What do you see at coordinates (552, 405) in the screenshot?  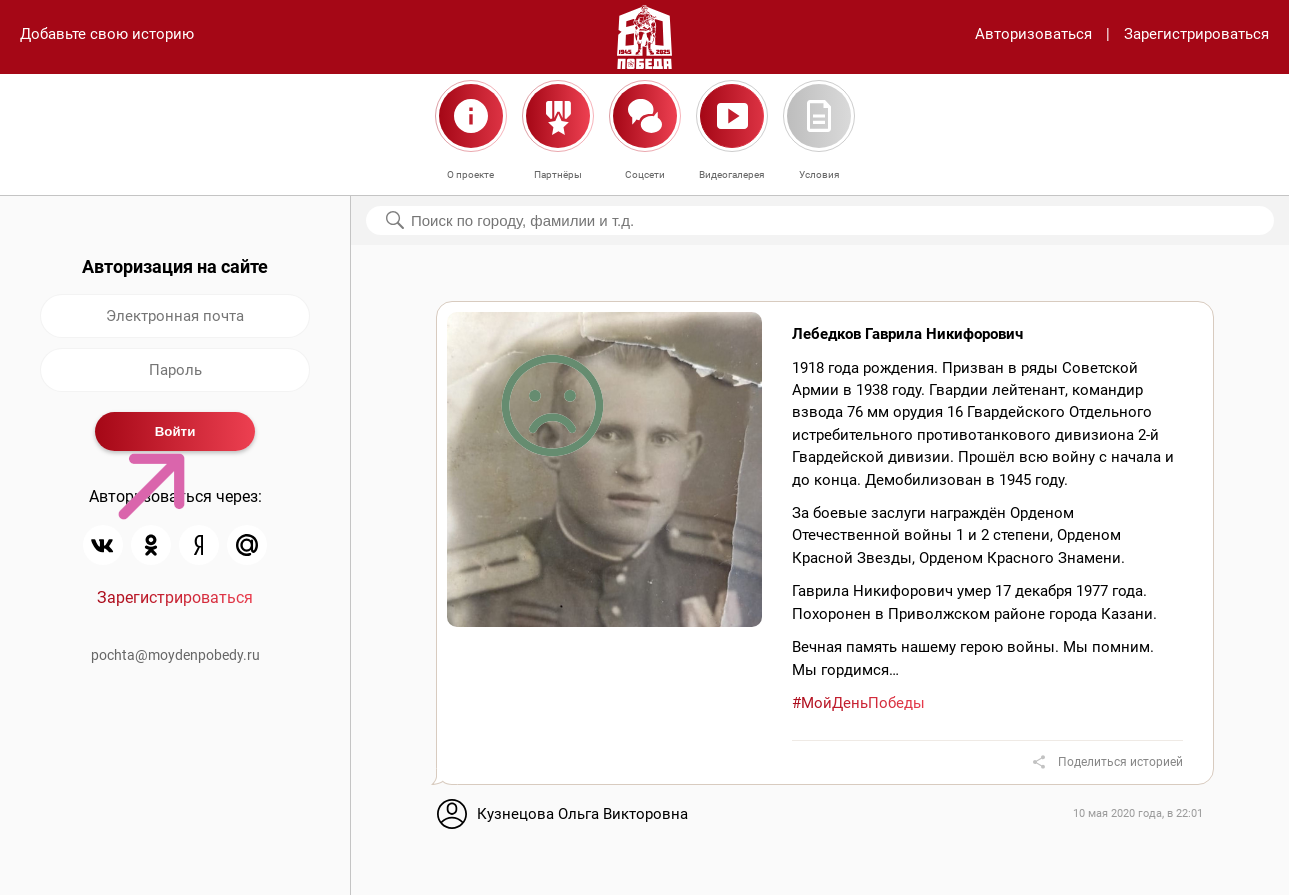 I see `indicate negative feedback or dissatisfaction` at bounding box center [552, 405].